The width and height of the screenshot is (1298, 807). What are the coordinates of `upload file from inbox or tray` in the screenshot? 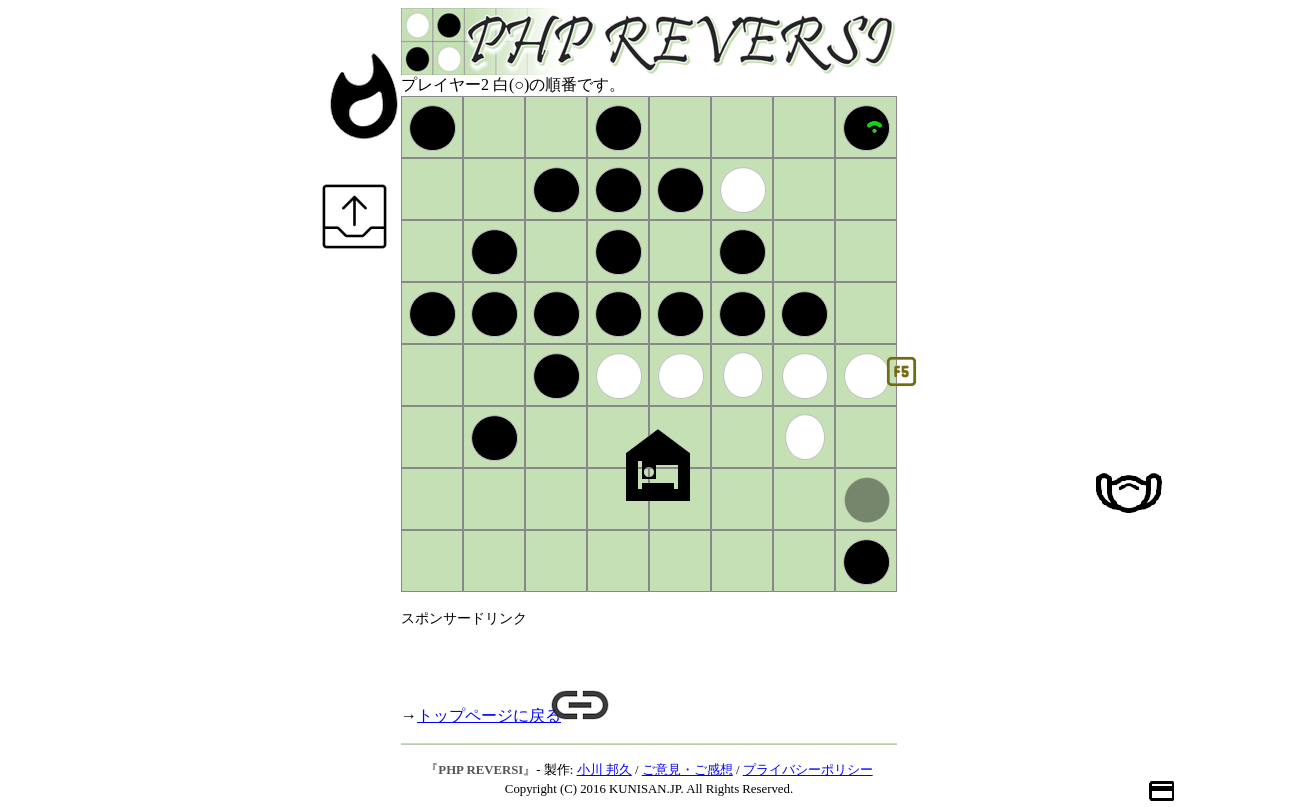 It's located at (354, 216).